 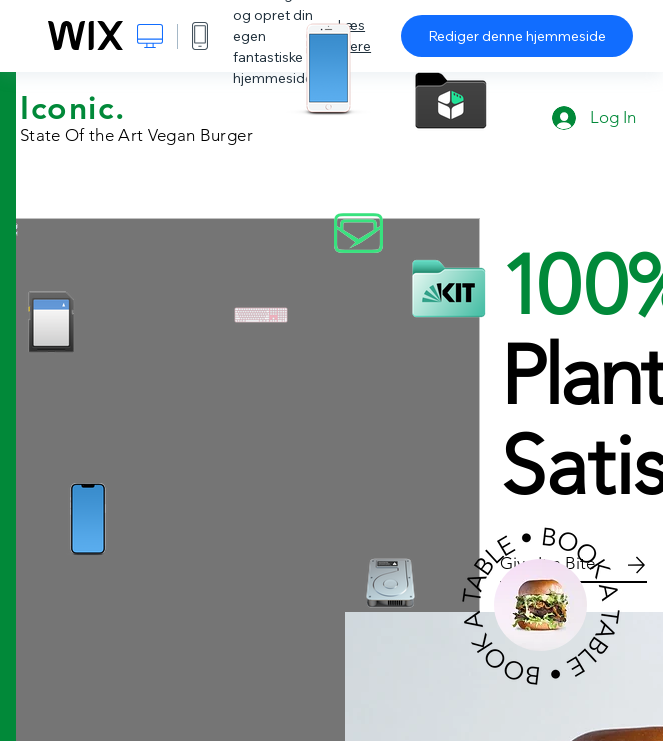 I want to click on indicates an internal storage drive, so click(x=390, y=584).